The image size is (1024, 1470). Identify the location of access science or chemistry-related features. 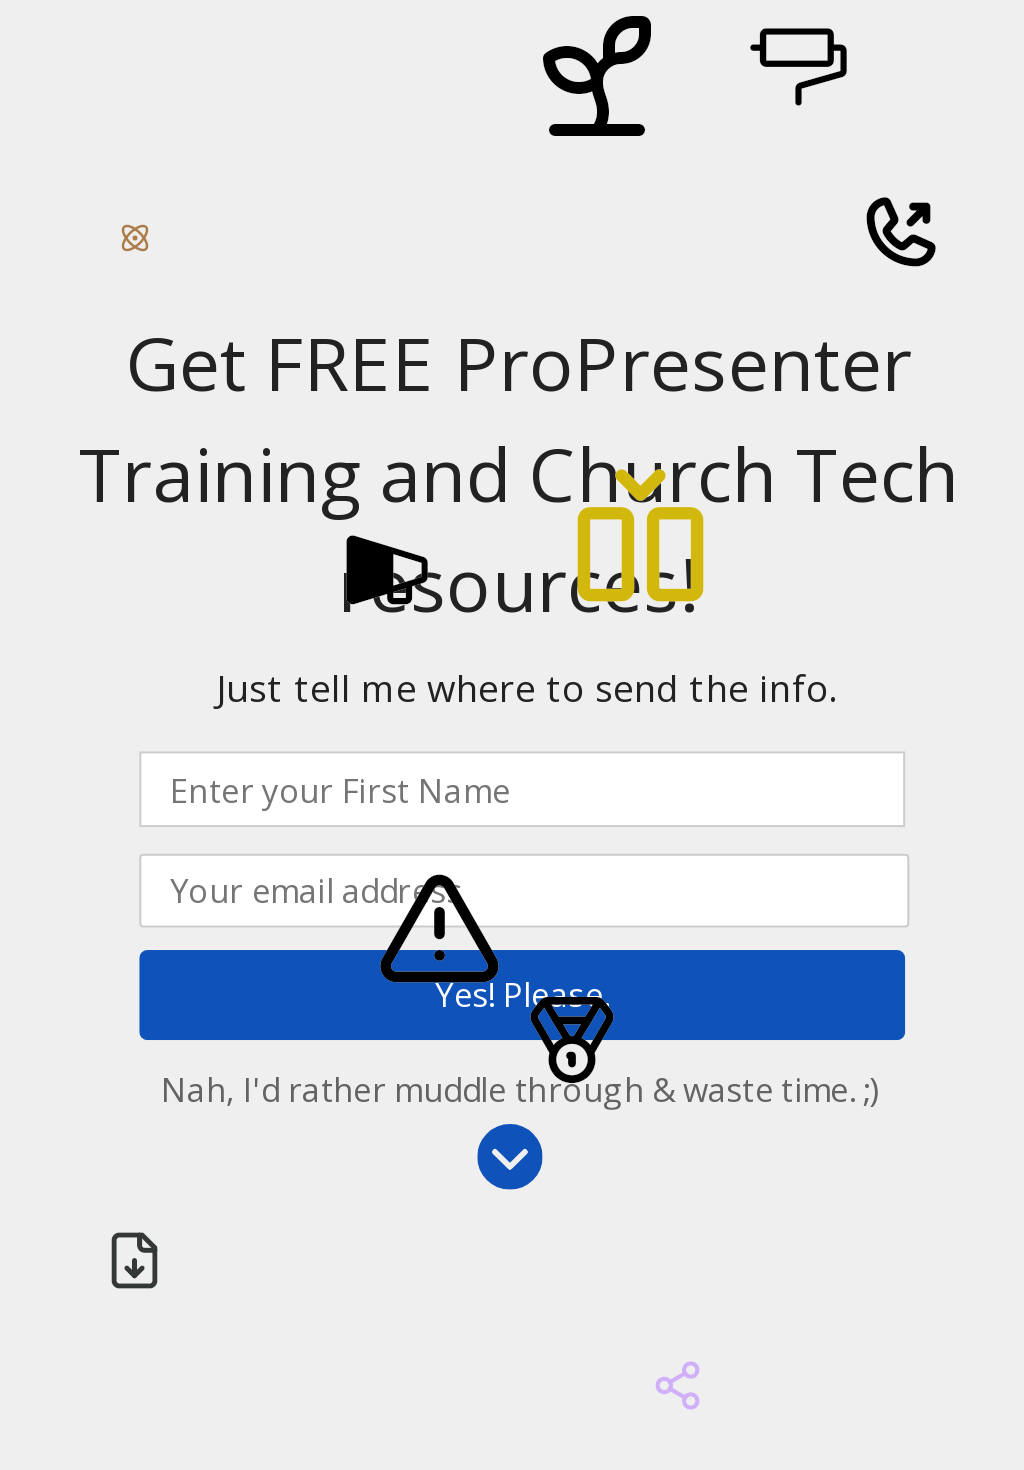
(135, 238).